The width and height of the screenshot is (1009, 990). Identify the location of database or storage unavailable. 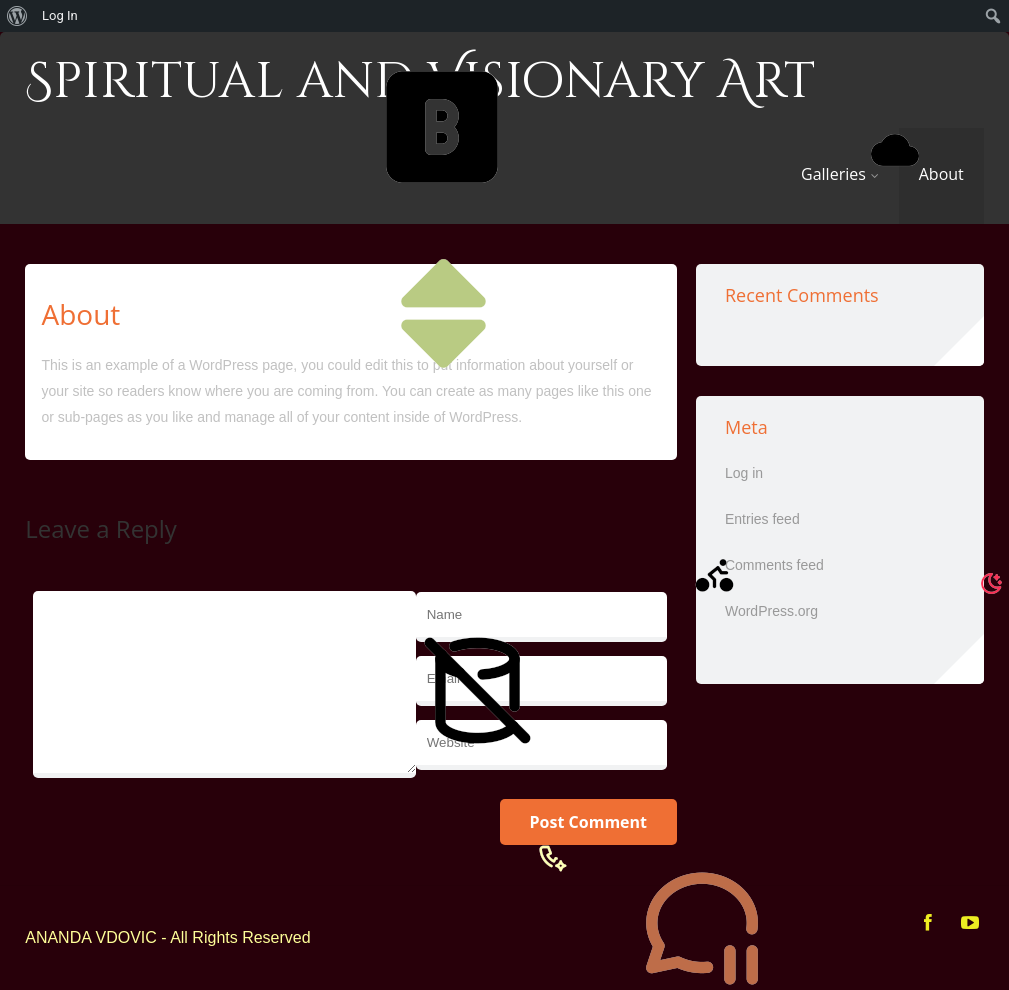
(477, 690).